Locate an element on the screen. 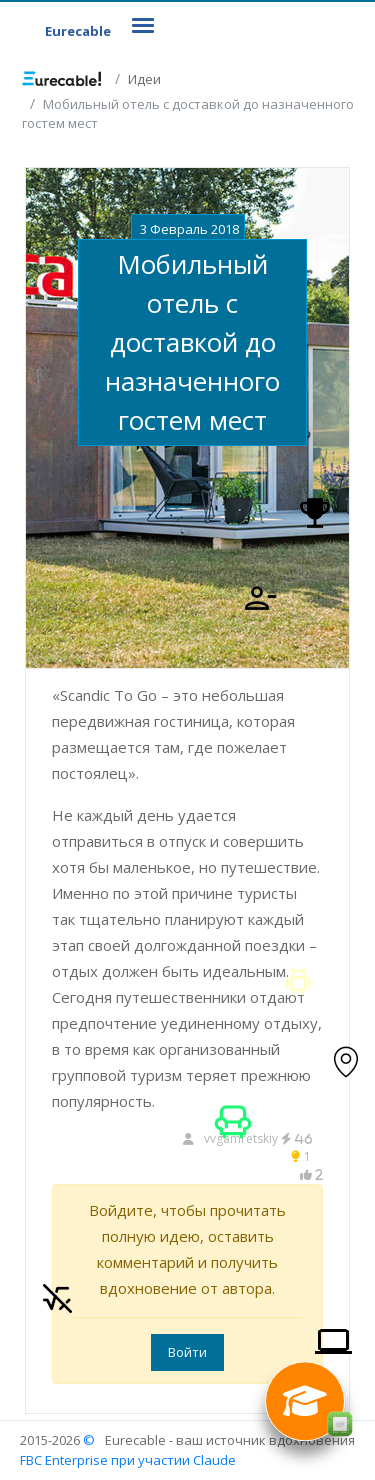  access desktop or computer settings is located at coordinates (333, 1341).